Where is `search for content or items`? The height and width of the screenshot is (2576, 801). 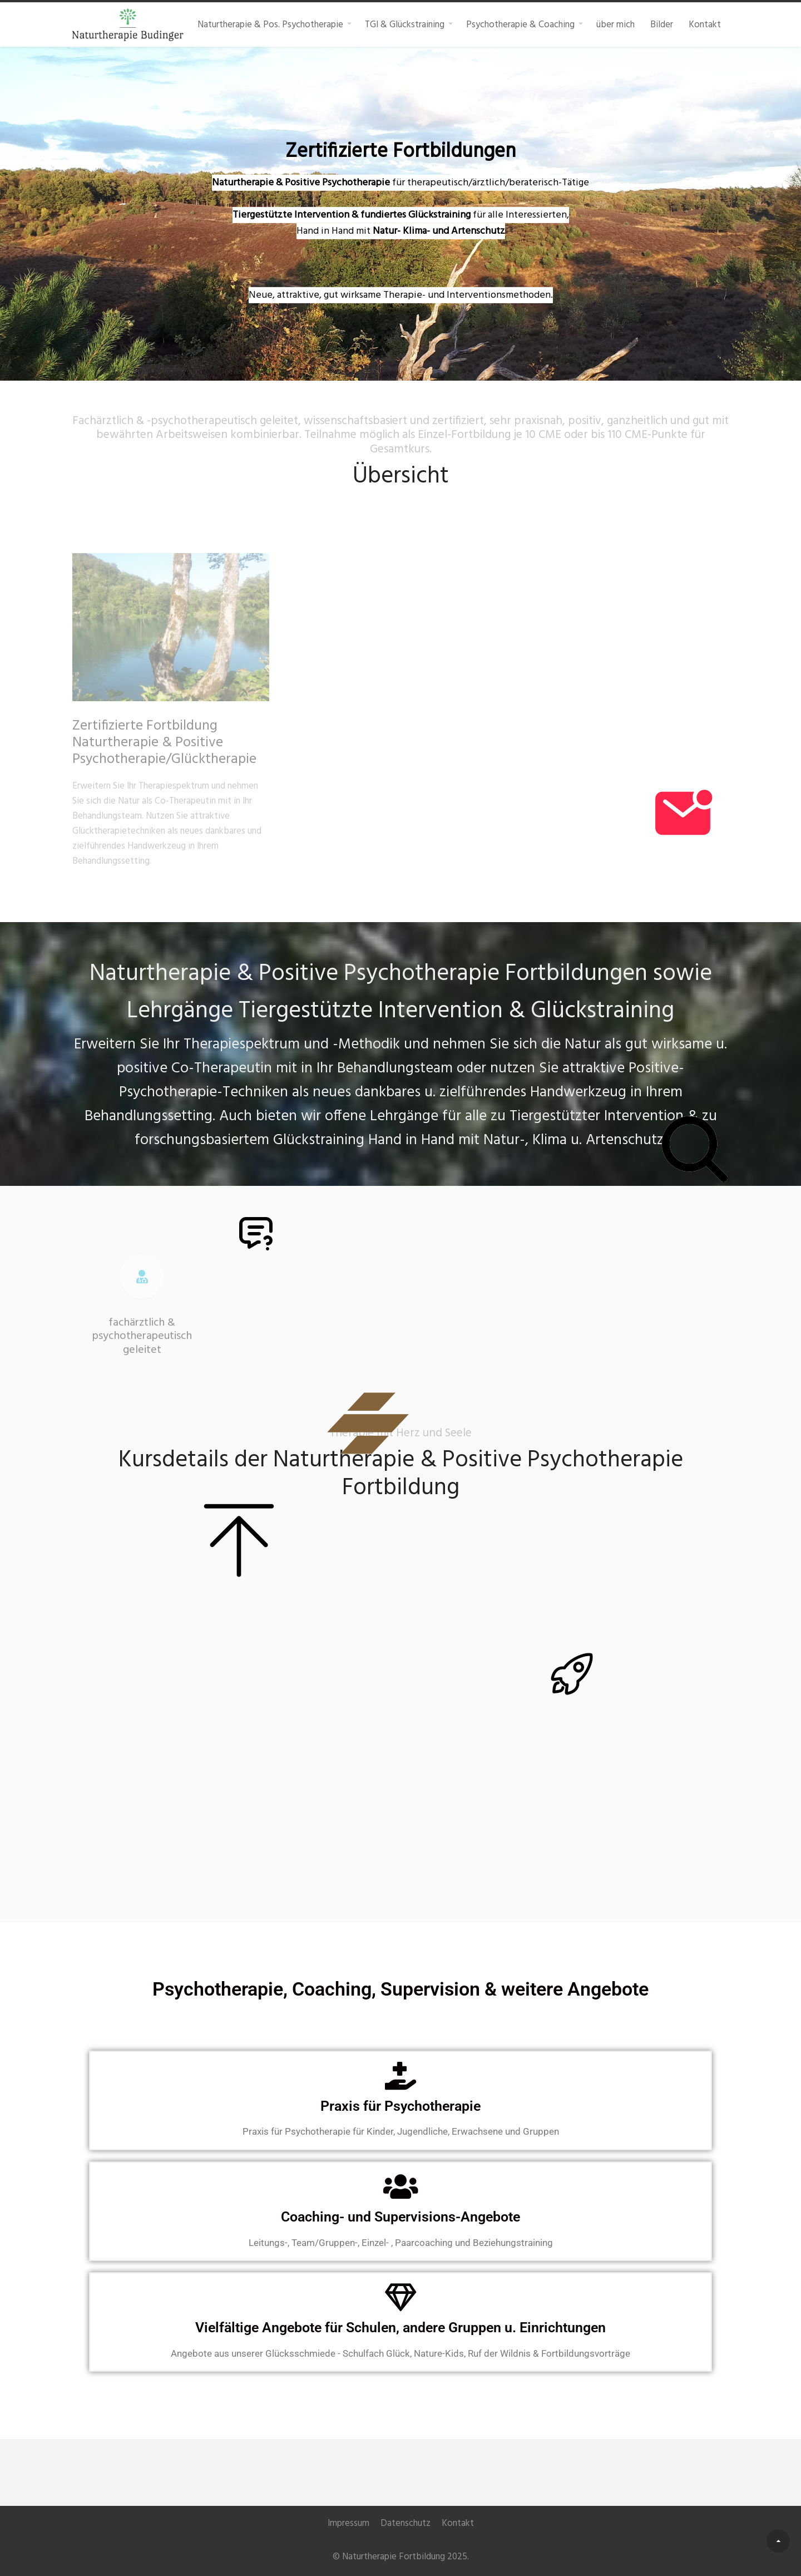
search for content or items is located at coordinates (695, 1149).